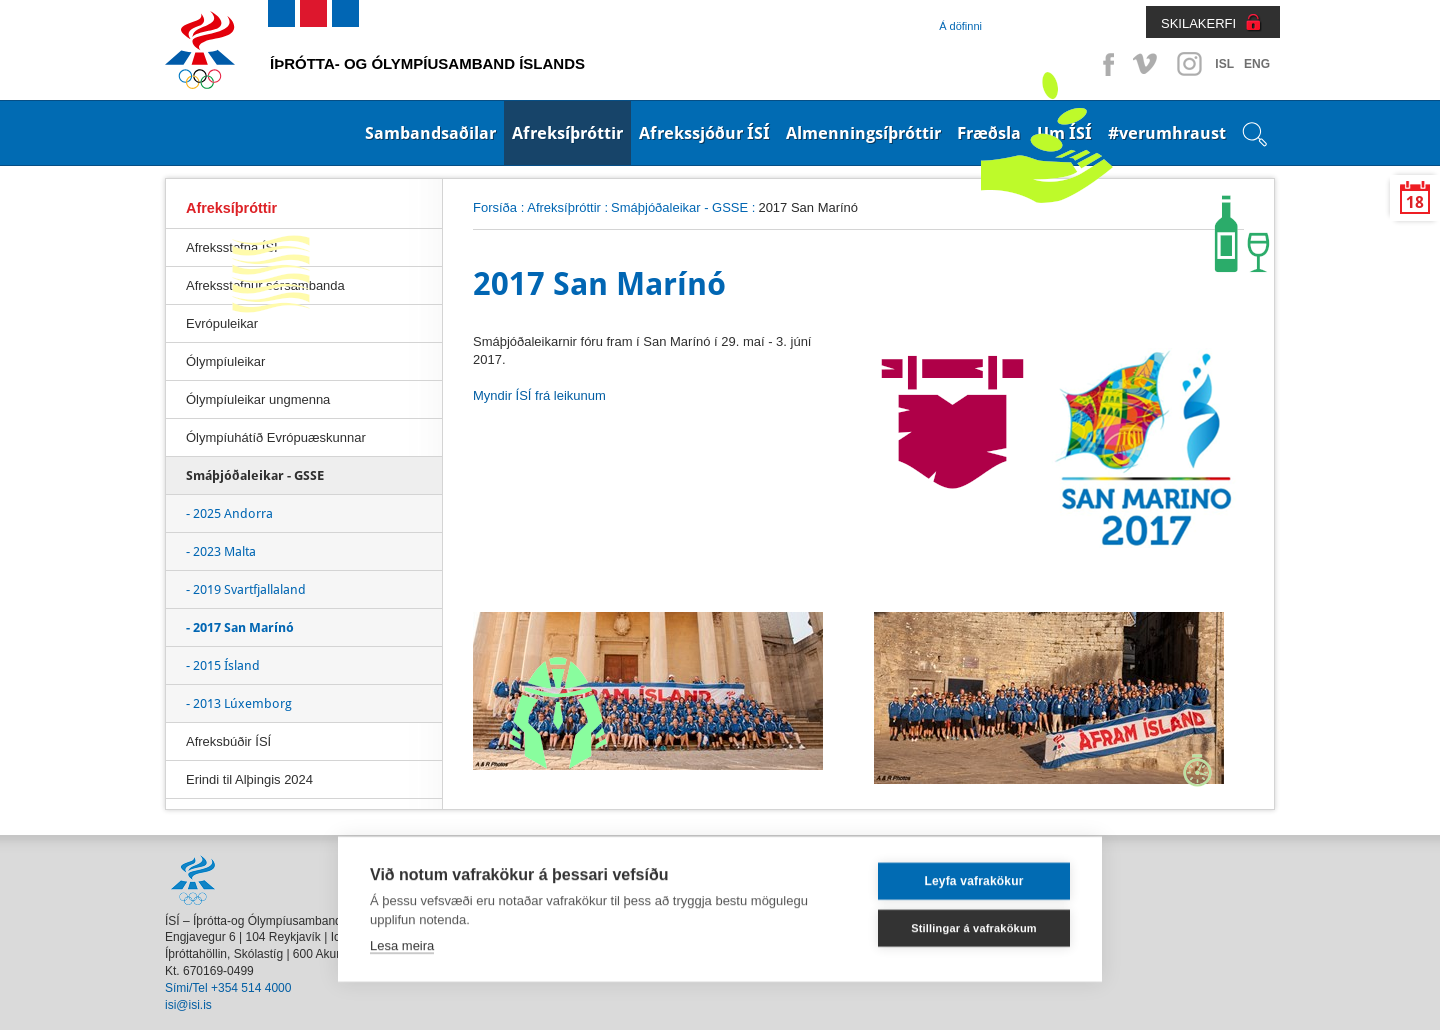 The height and width of the screenshot is (1030, 1440). What do you see at coordinates (1047, 137) in the screenshot?
I see `receive a payment or funds` at bounding box center [1047, 137].